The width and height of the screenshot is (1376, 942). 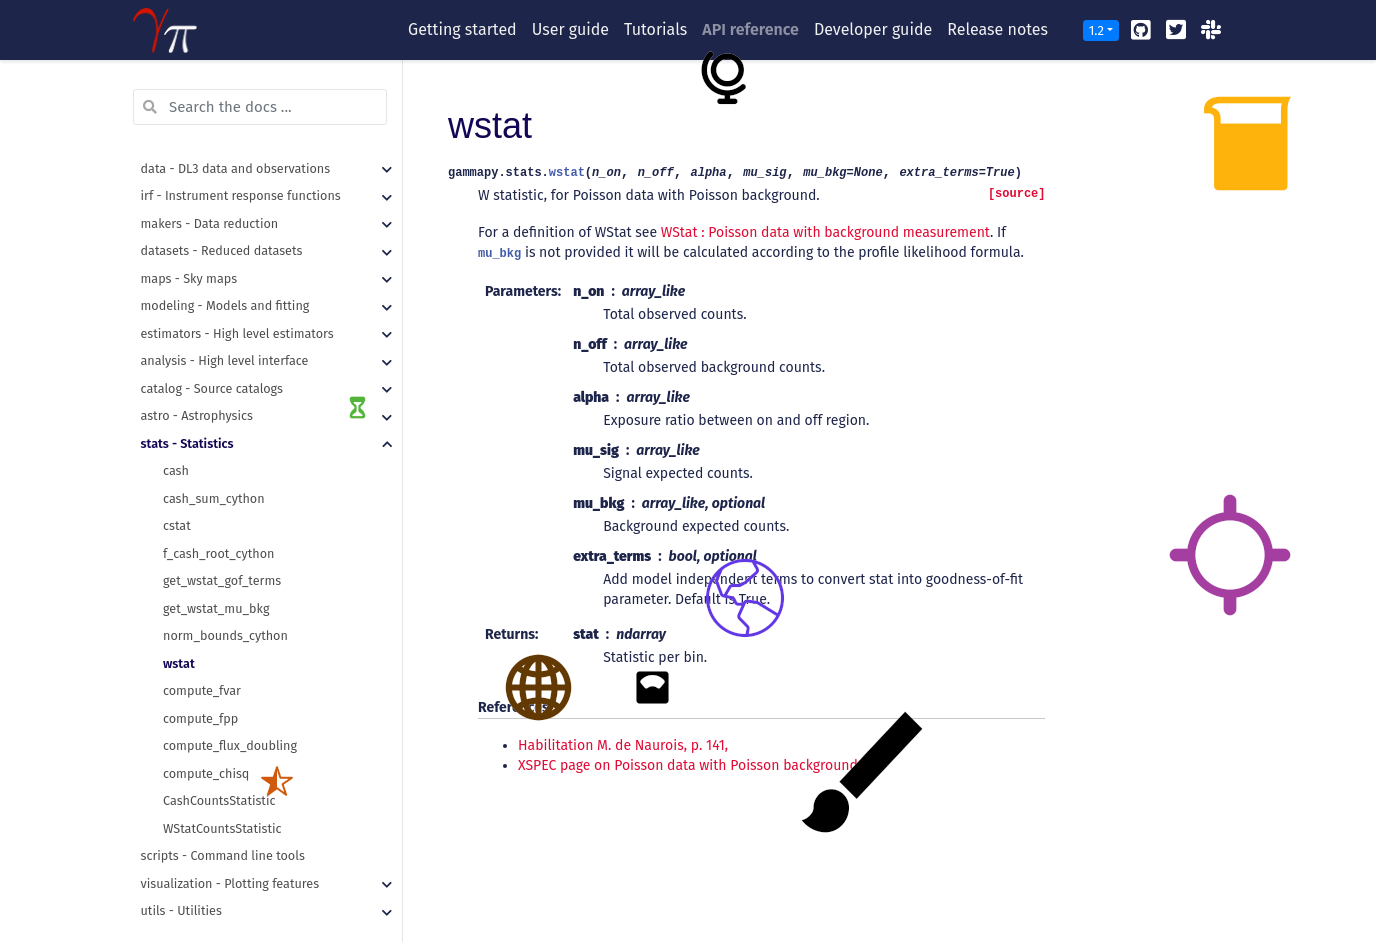 I want to click on access experimental or beta features, so click(x=1247, y=143).